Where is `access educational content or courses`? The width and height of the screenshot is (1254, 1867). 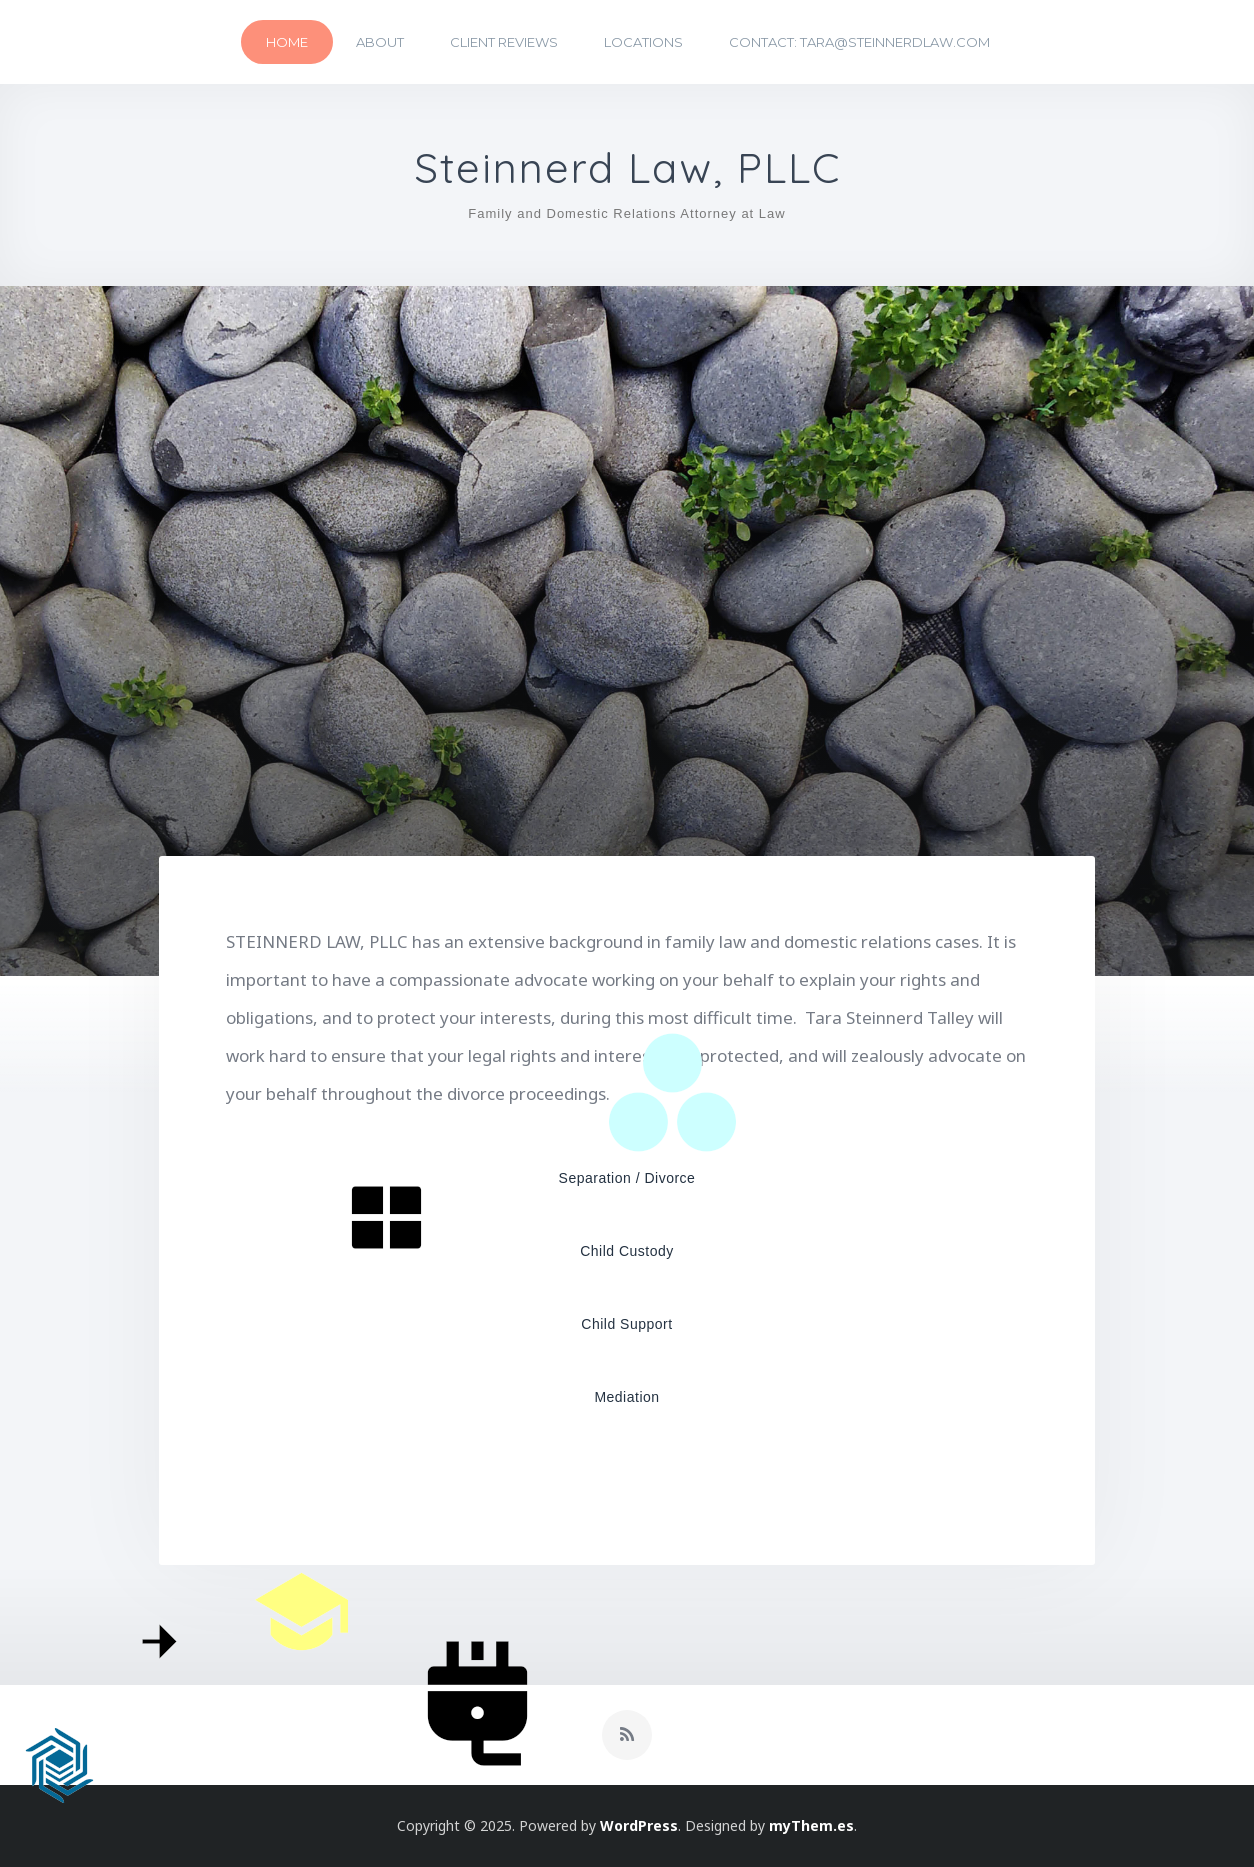
access educational content or courses is located at coordinates (301, 1611).